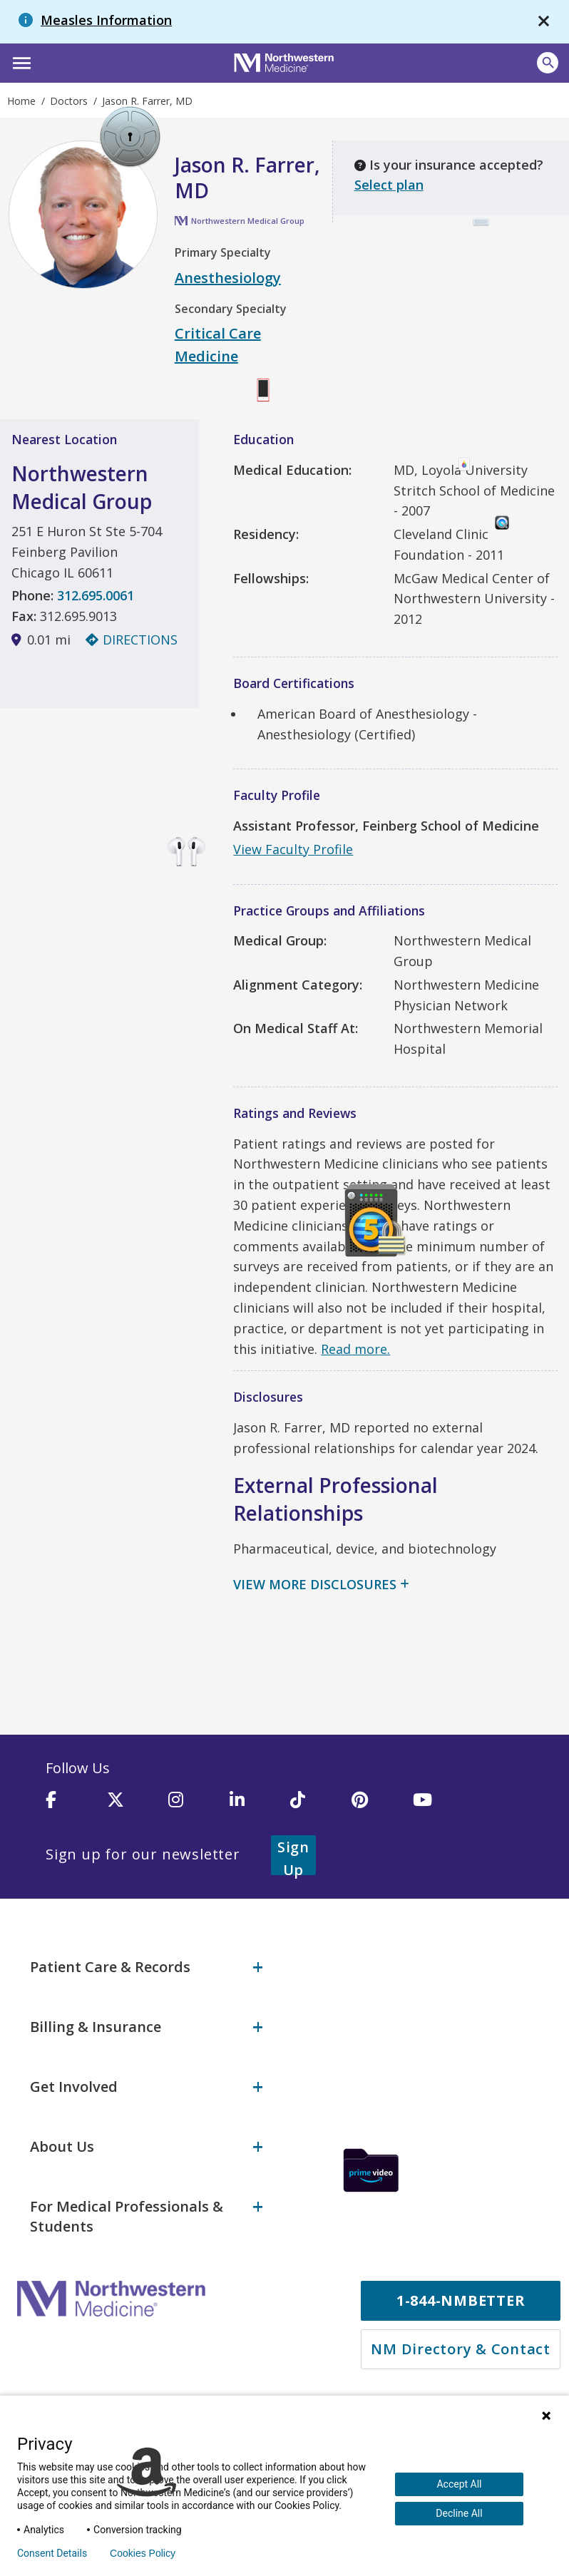  I want to click on folder containing prime video downloads or media, so click(371, 2172).